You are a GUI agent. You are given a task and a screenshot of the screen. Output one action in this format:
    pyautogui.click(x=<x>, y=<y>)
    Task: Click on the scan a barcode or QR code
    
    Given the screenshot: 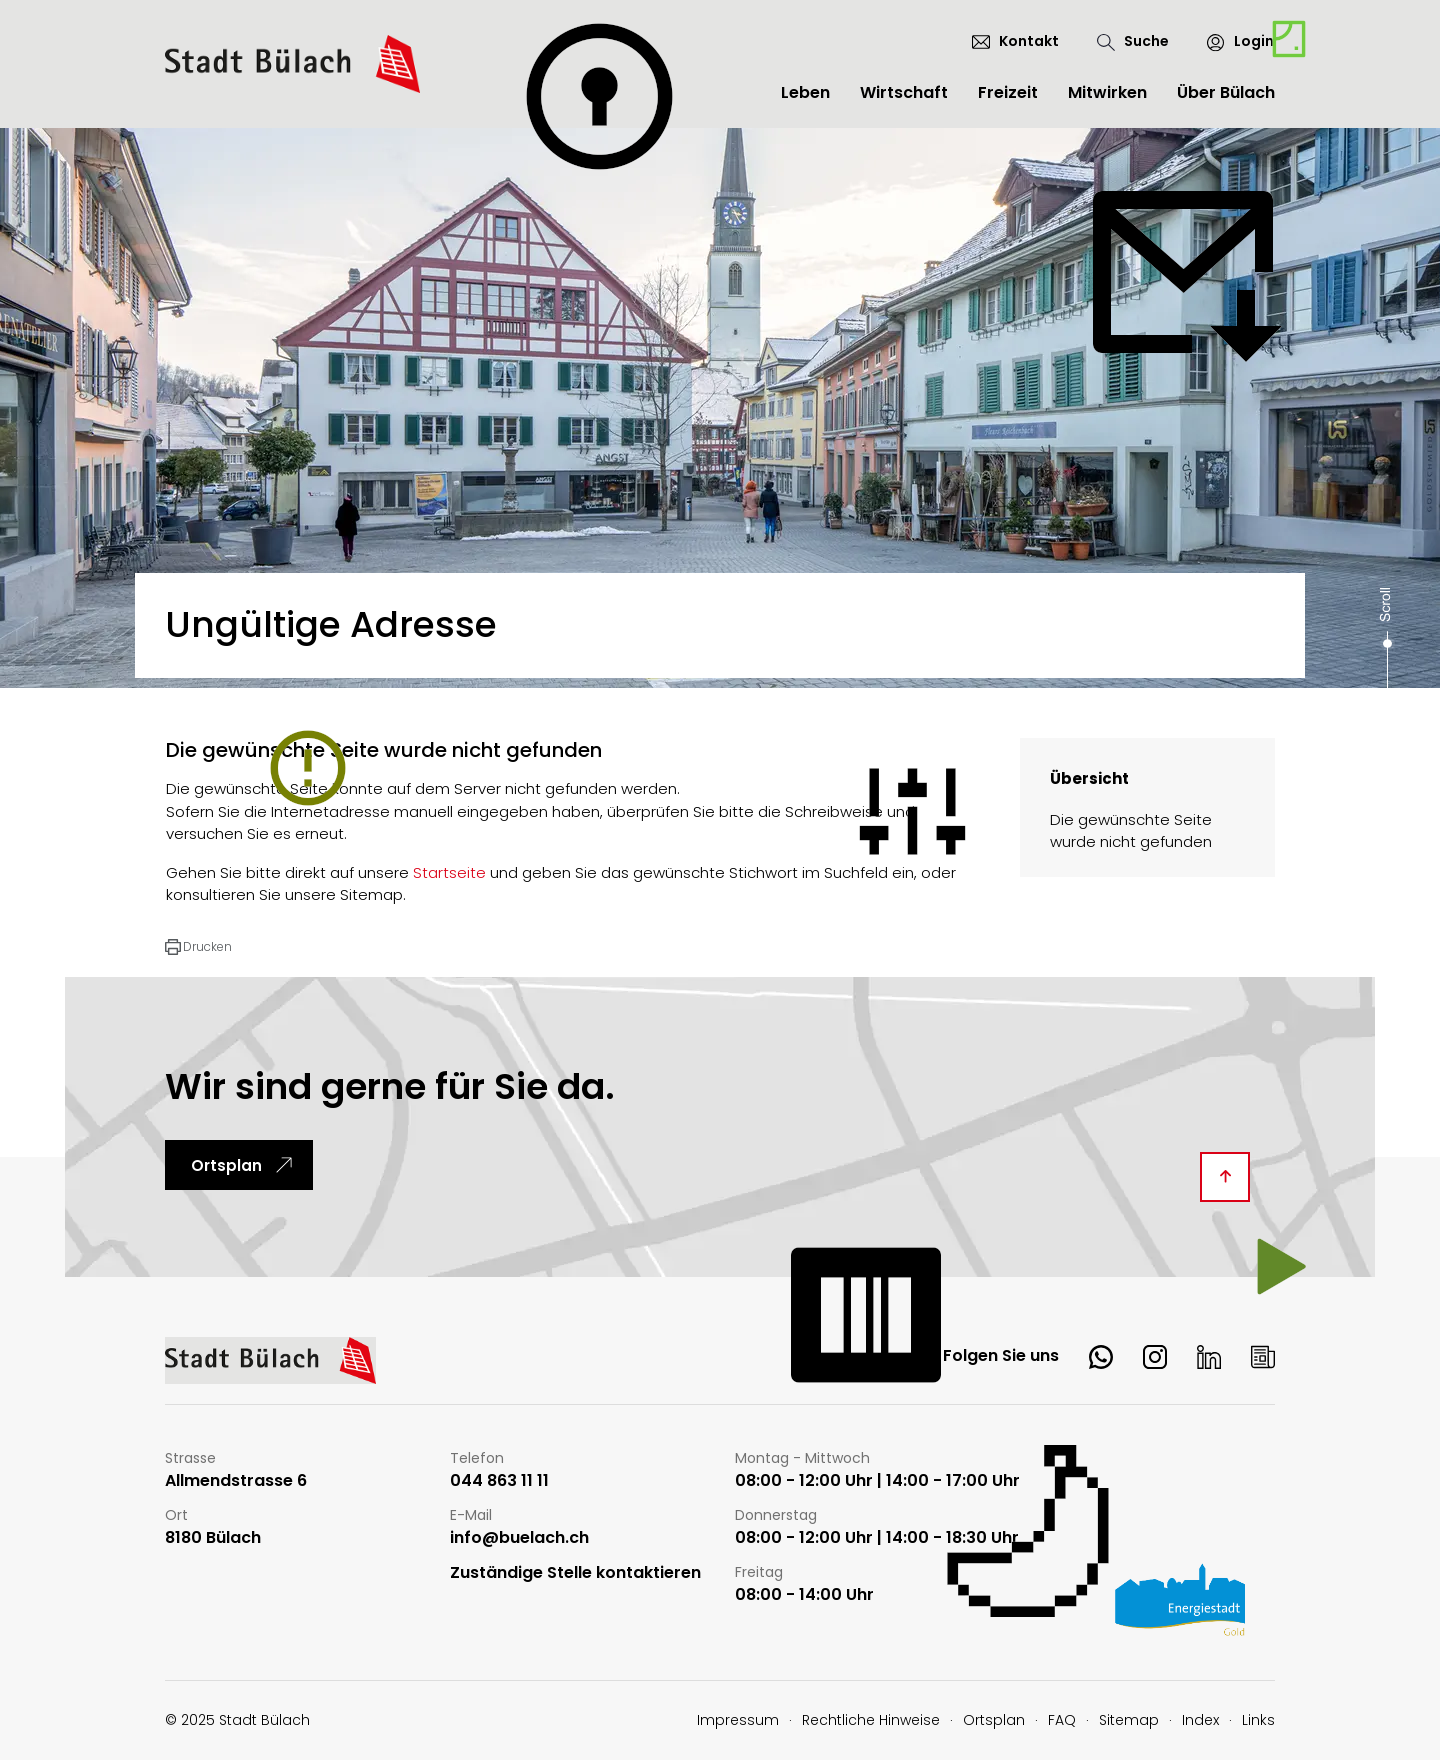 What is the action you would take?
    pyautogui.click(x=866, y=1315)
    